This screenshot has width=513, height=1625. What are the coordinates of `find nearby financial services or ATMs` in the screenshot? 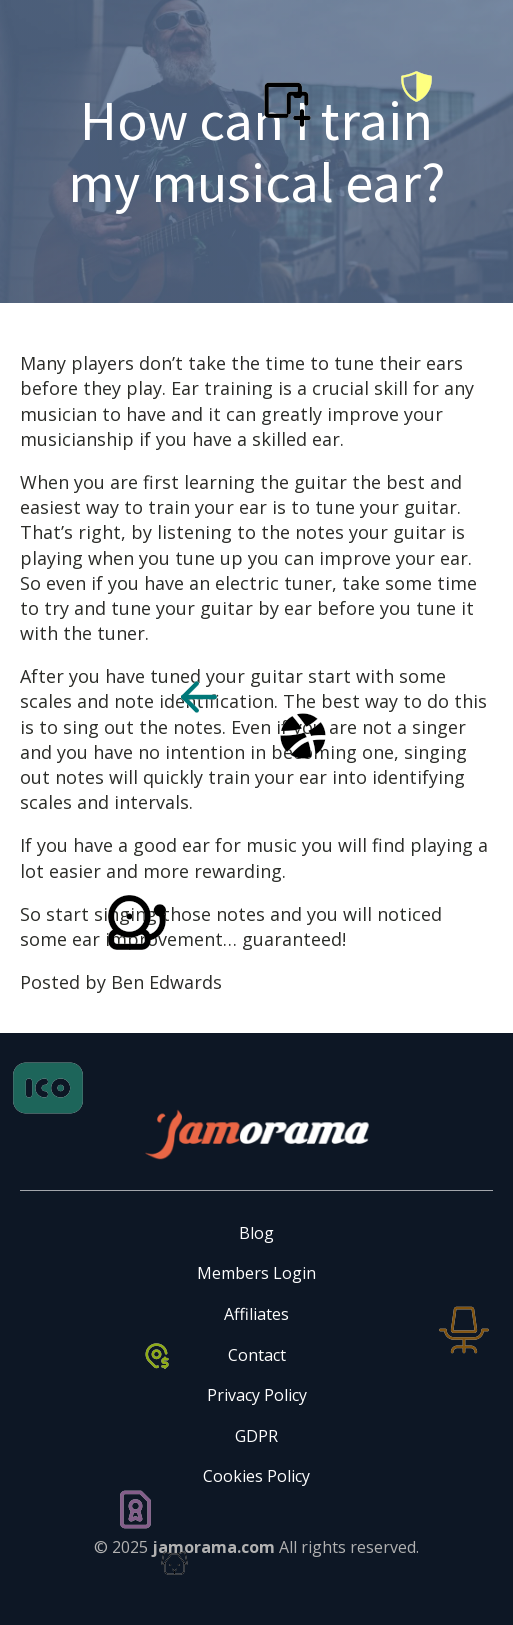 It's located at (156, 1355).